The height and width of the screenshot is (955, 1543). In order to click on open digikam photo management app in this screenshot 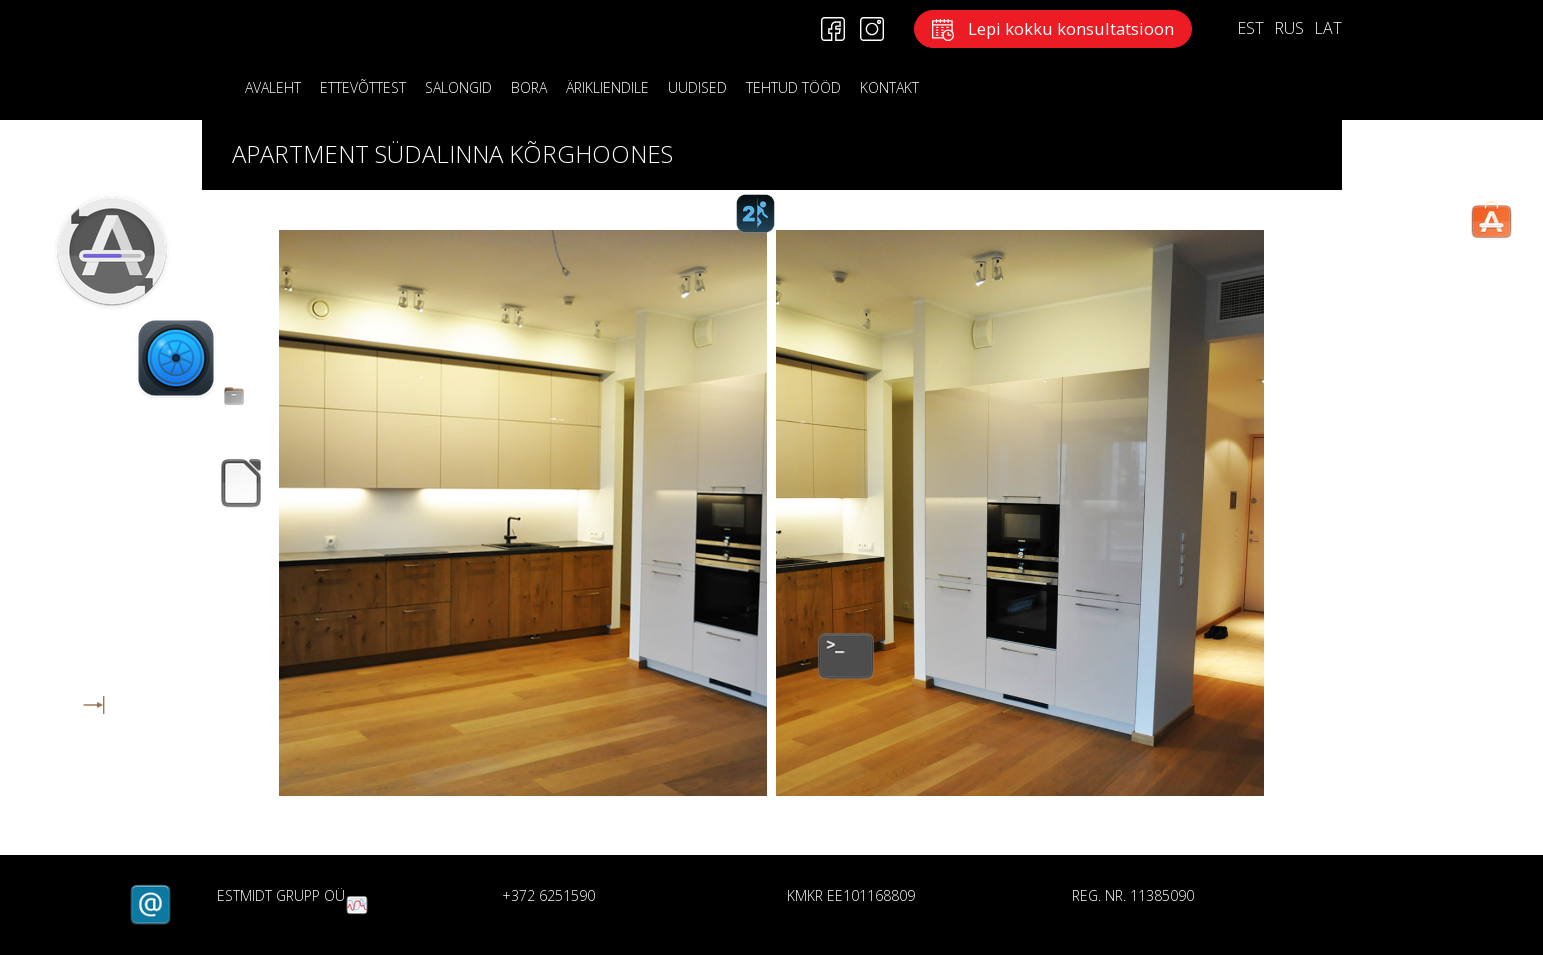, I will do `click(176, 358)`.